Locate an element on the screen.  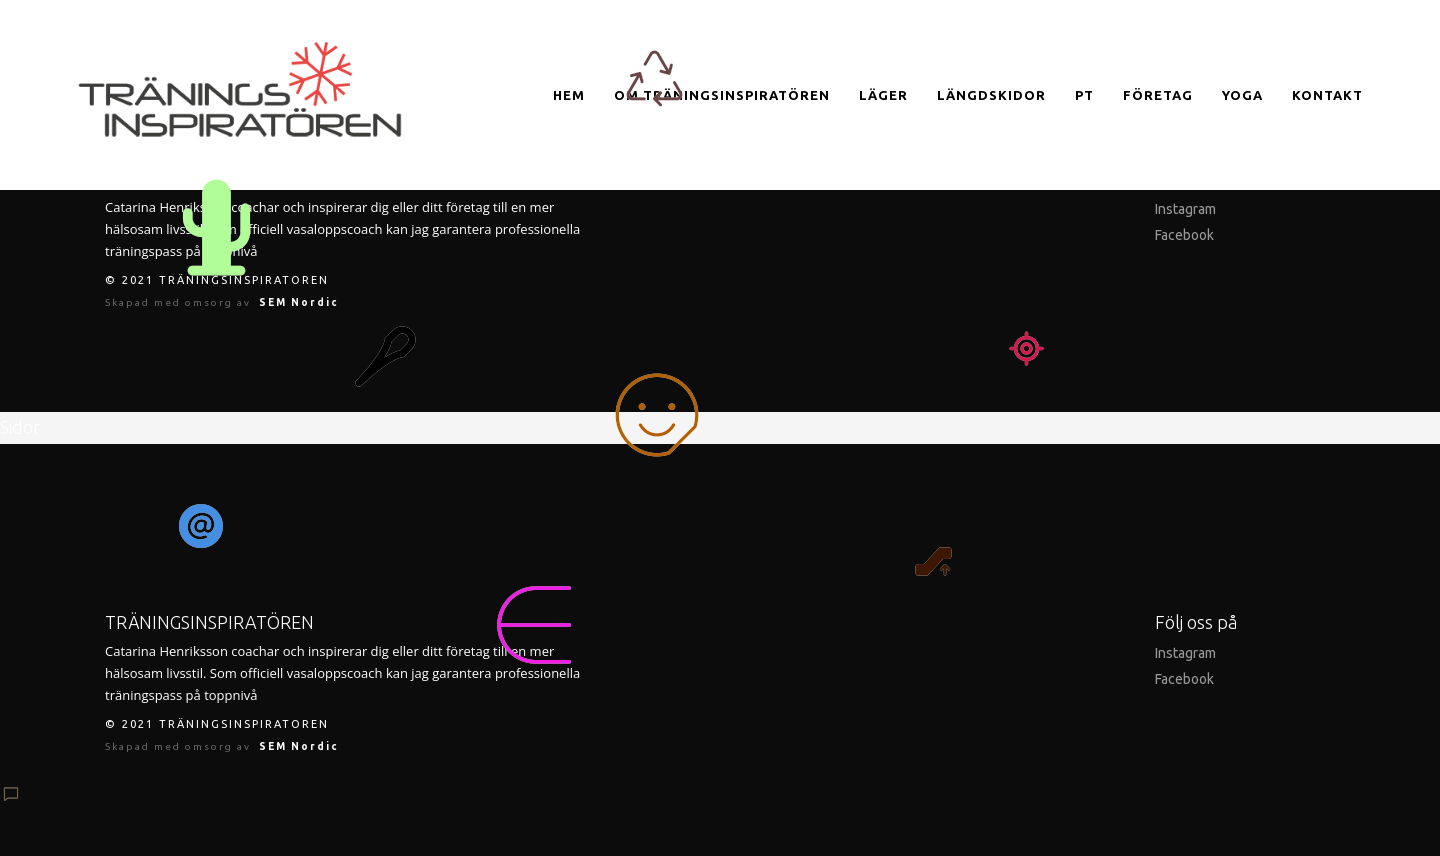
access sewing or crafting tools is located at coordinates (385, 356).